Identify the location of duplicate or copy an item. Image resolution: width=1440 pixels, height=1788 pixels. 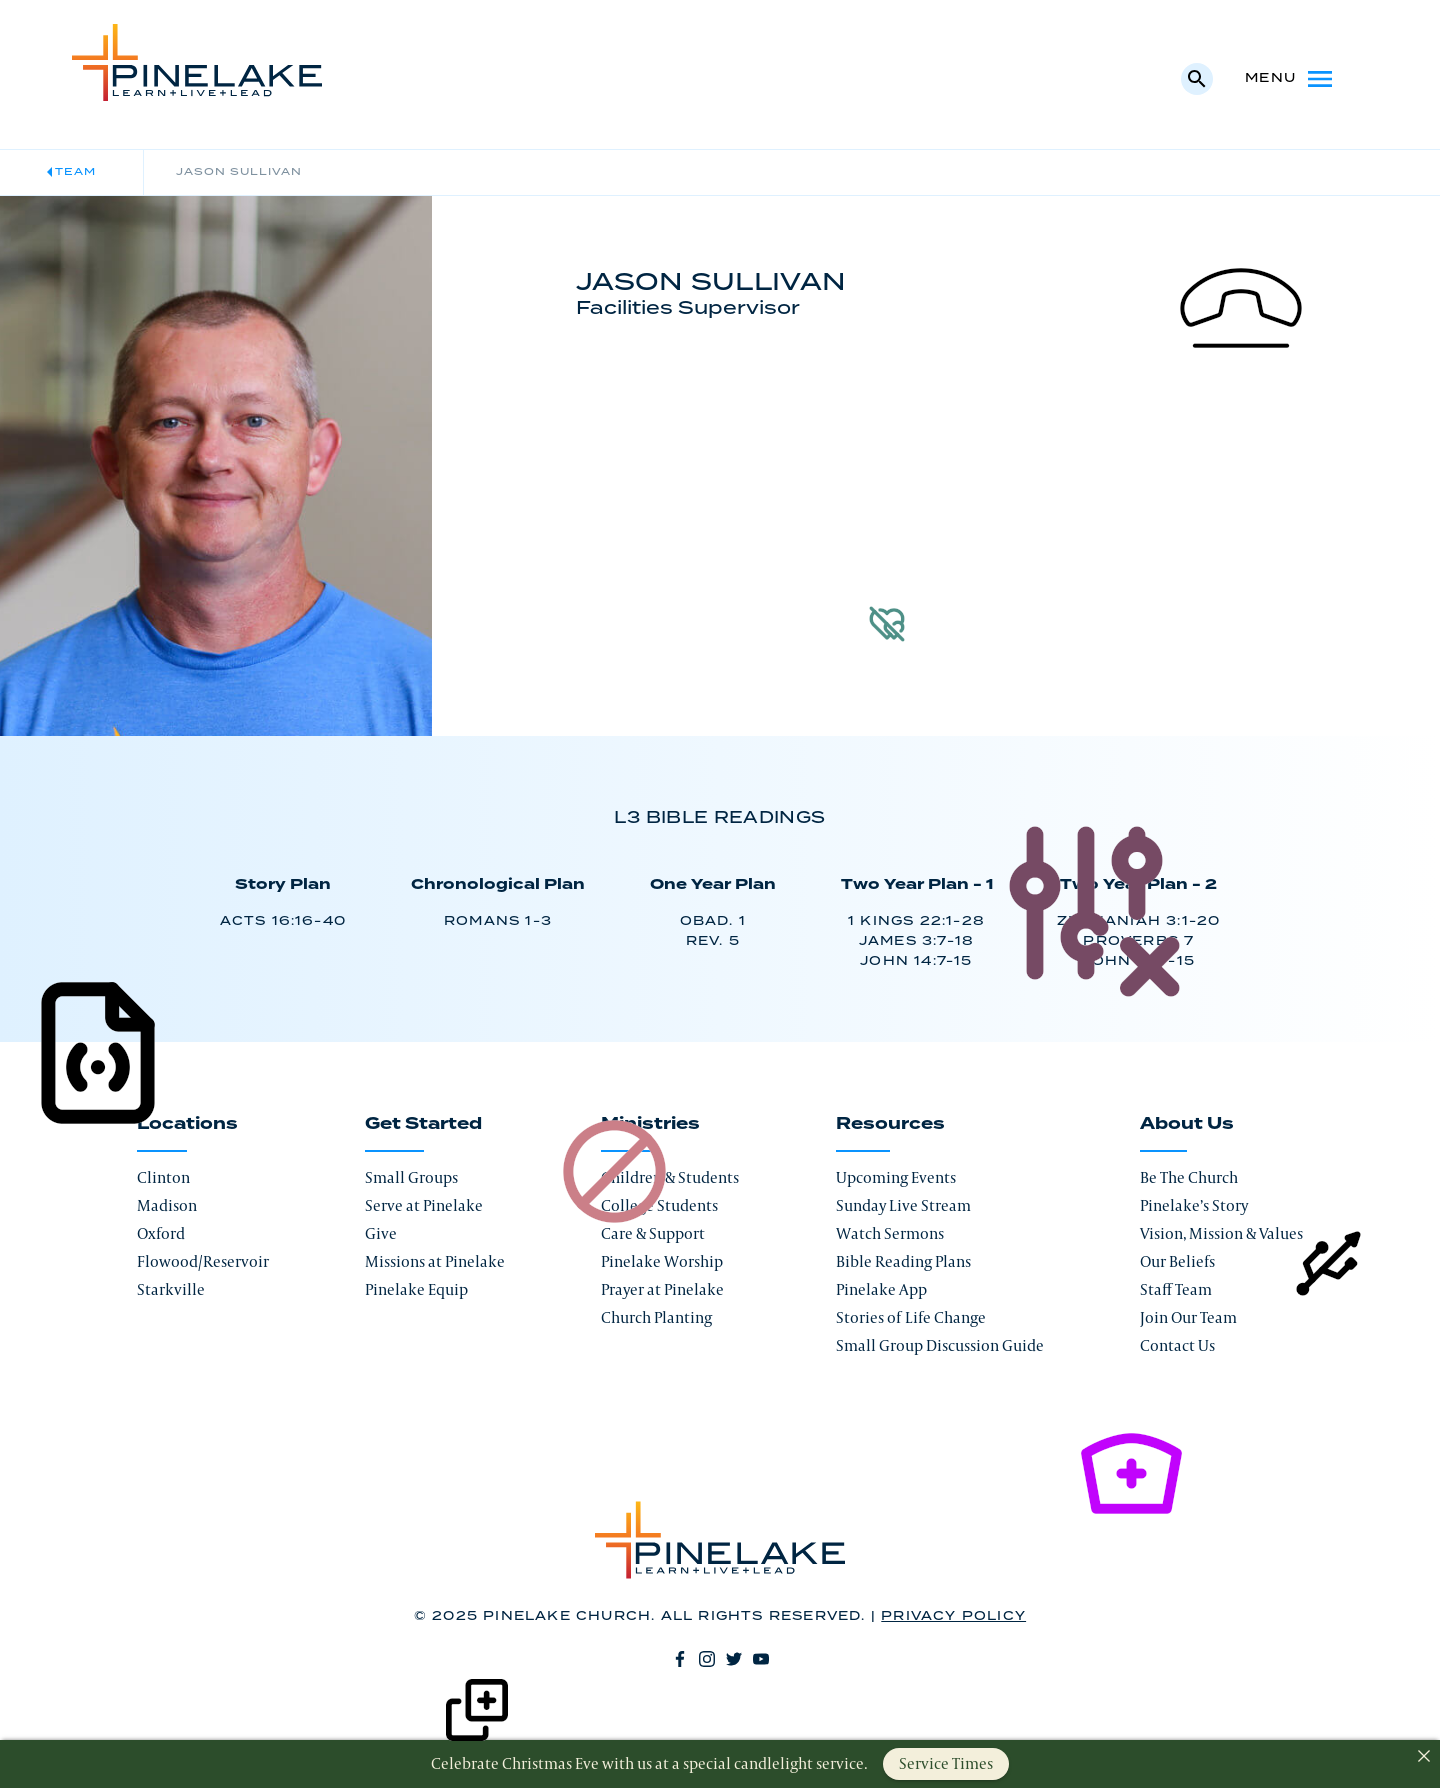
(477, 1710).